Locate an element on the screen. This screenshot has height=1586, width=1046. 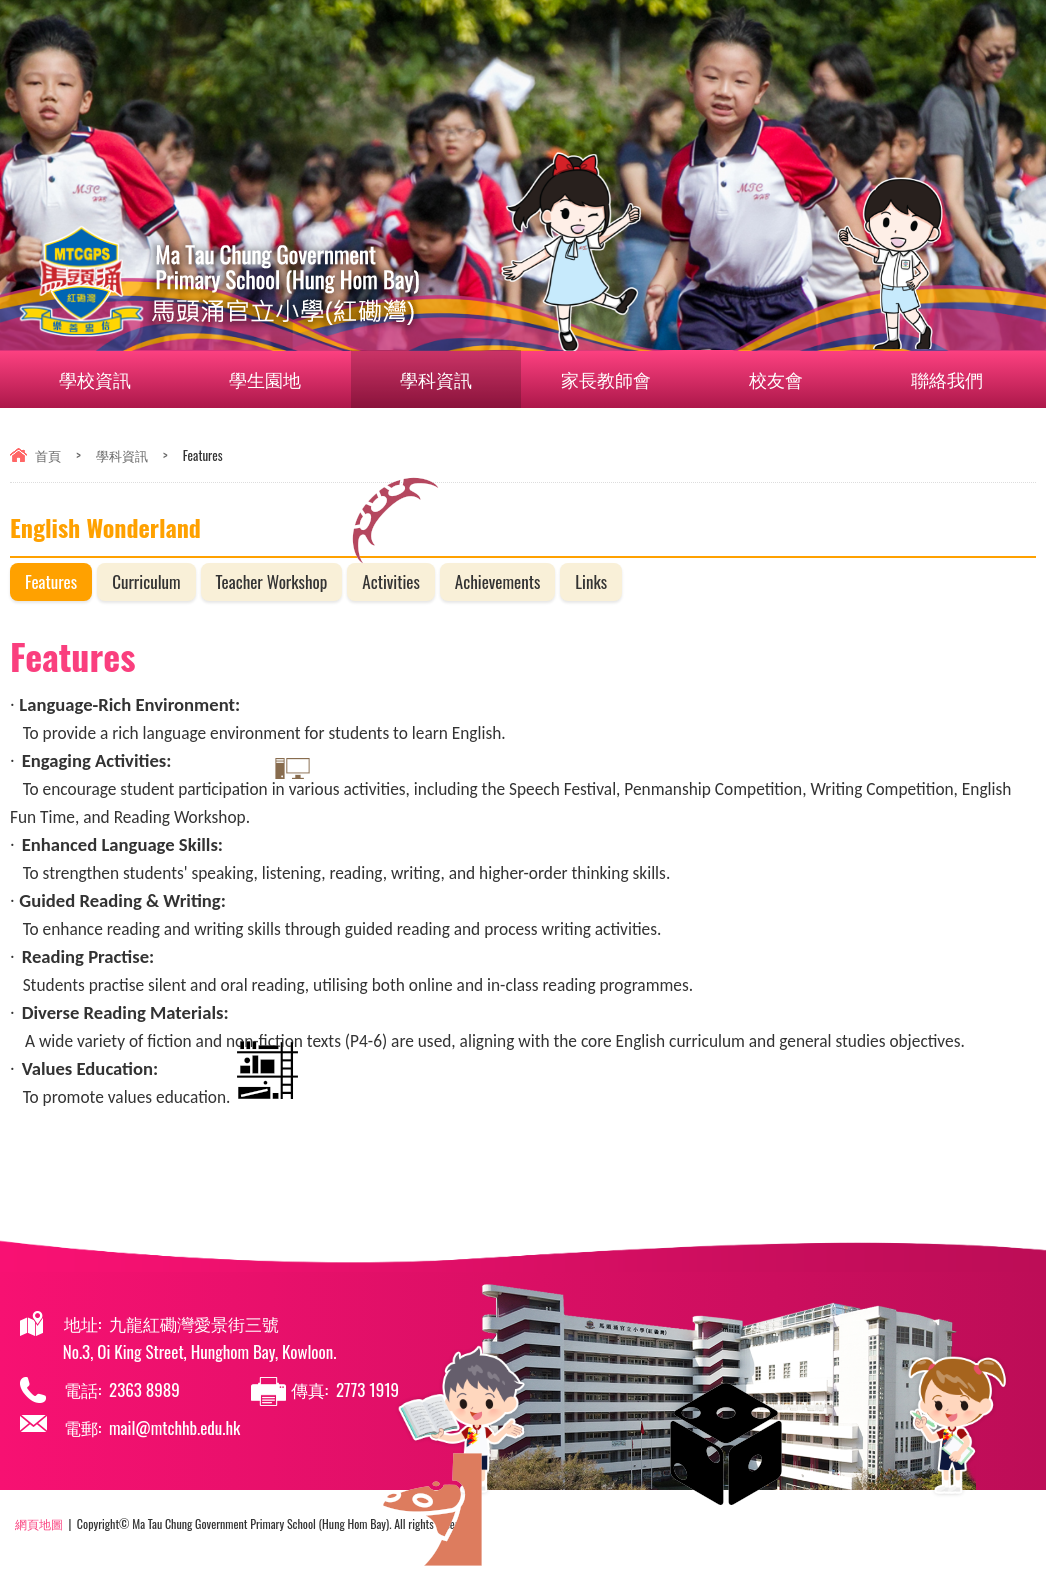
indicates a foraging or mushroom gathering activity is located at coordinates (425, 1509).